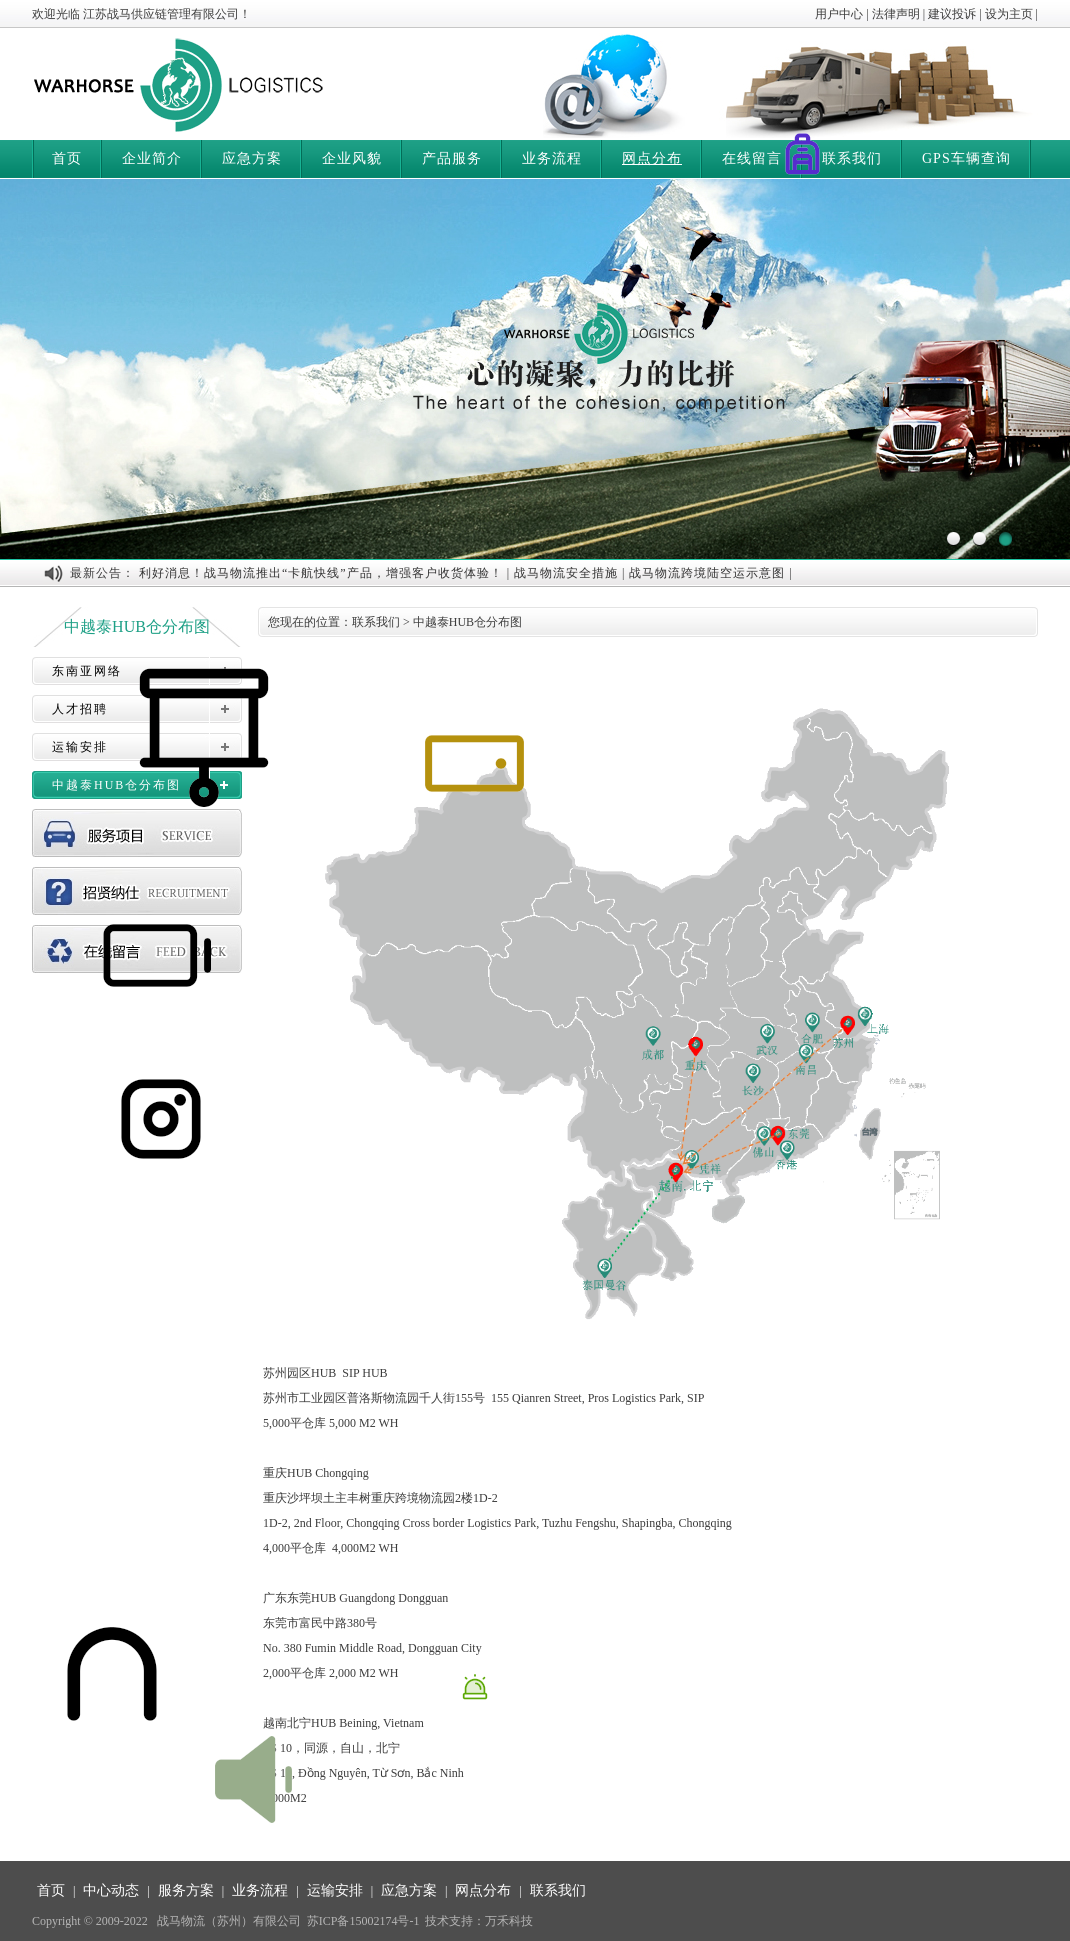 The image size is (1070, 1941). What do you see at coordinates (204, 728) in the screenshot?
I see `start a presentation` at bounding box center [204, 728].